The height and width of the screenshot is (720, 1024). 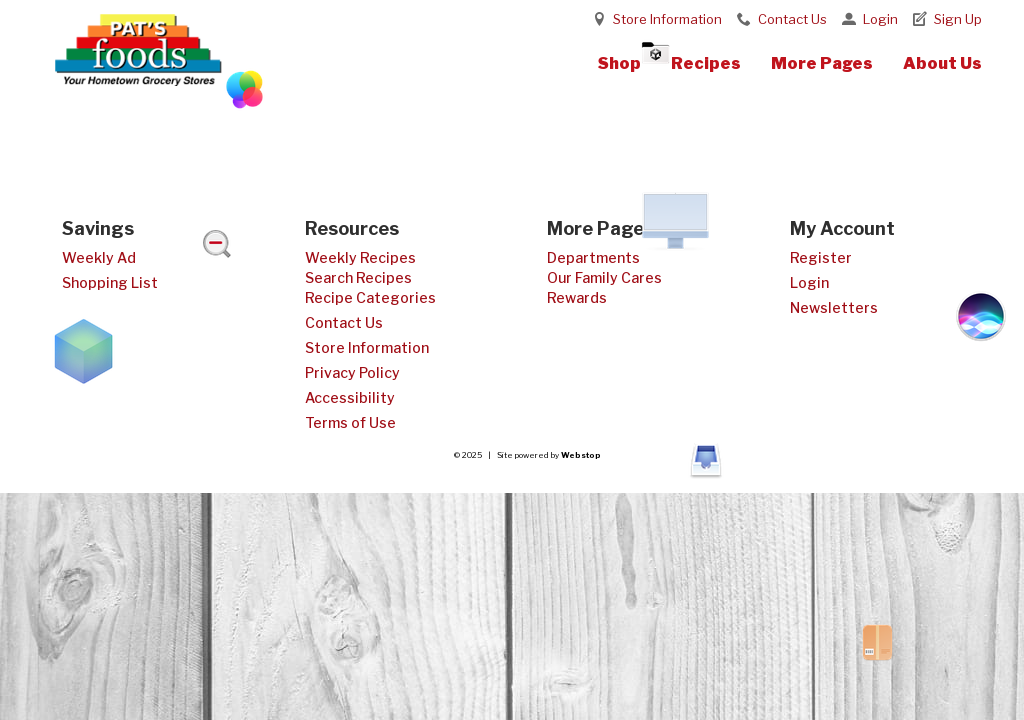 What do you see at coordinates (877, 642) in the screenshot?
I see `compressed archive file` at bounding box center [877, 642].